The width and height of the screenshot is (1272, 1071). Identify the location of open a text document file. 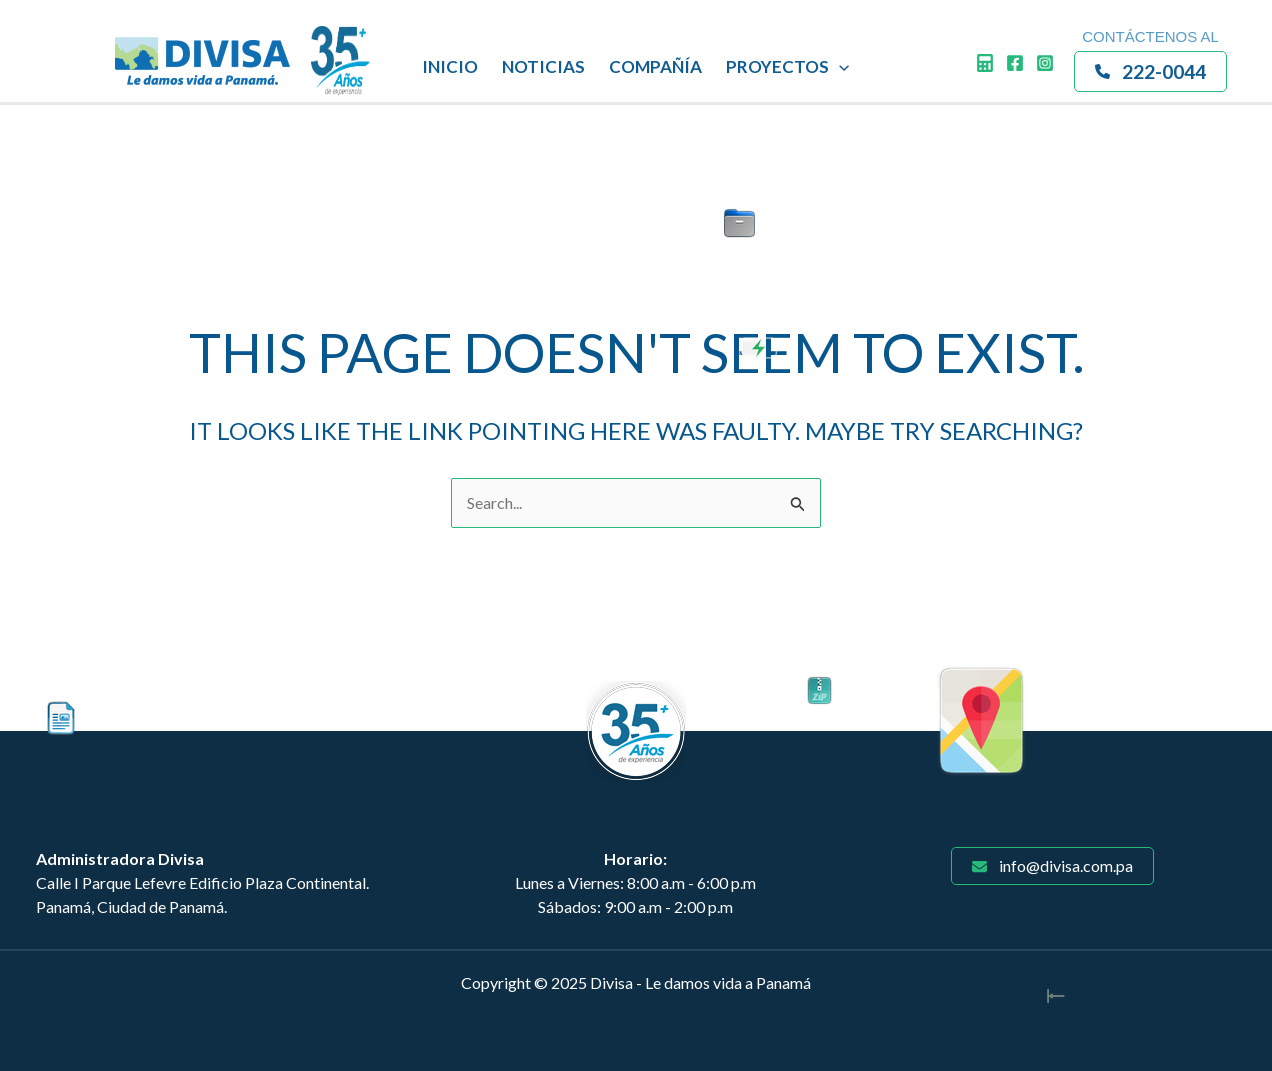
(61, 718).